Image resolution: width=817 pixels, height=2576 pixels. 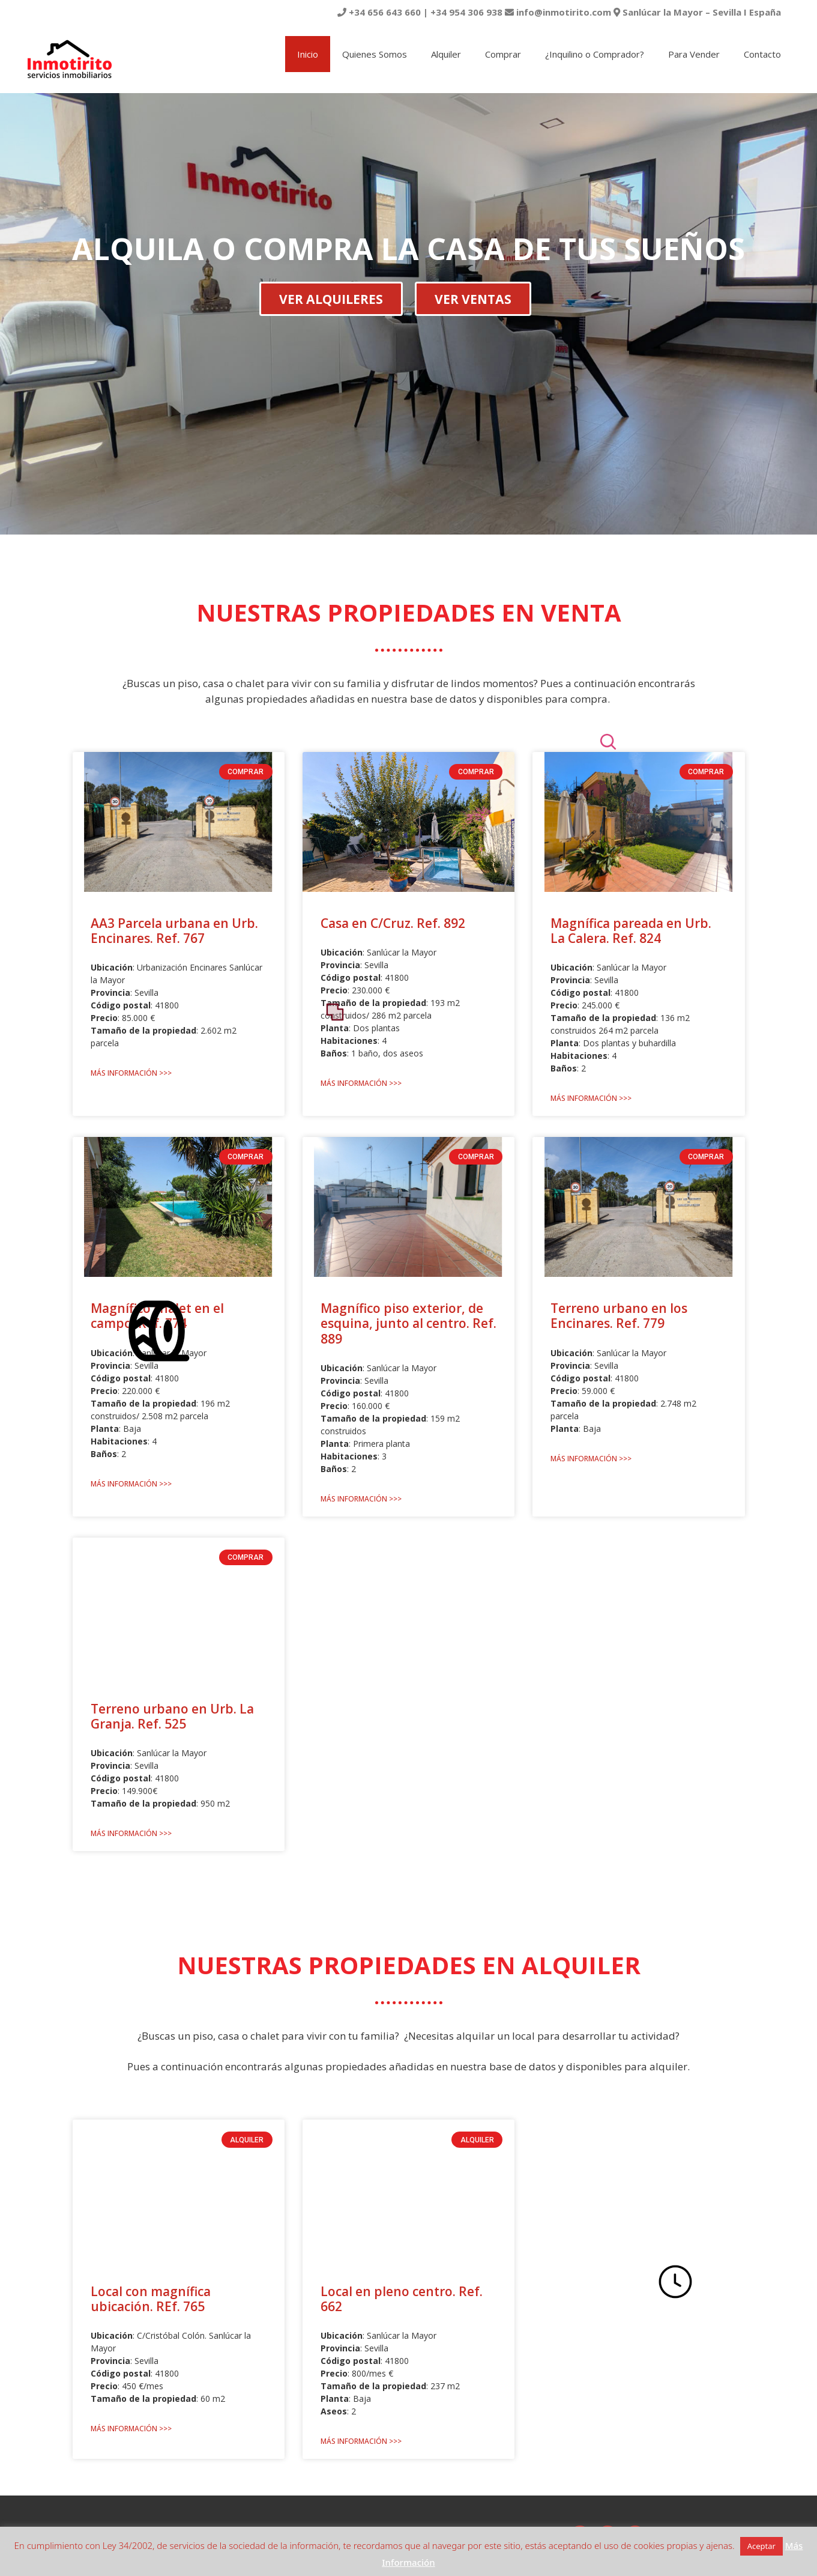 I want to click on view time or timestamp information, so click(x=675, y=2282).